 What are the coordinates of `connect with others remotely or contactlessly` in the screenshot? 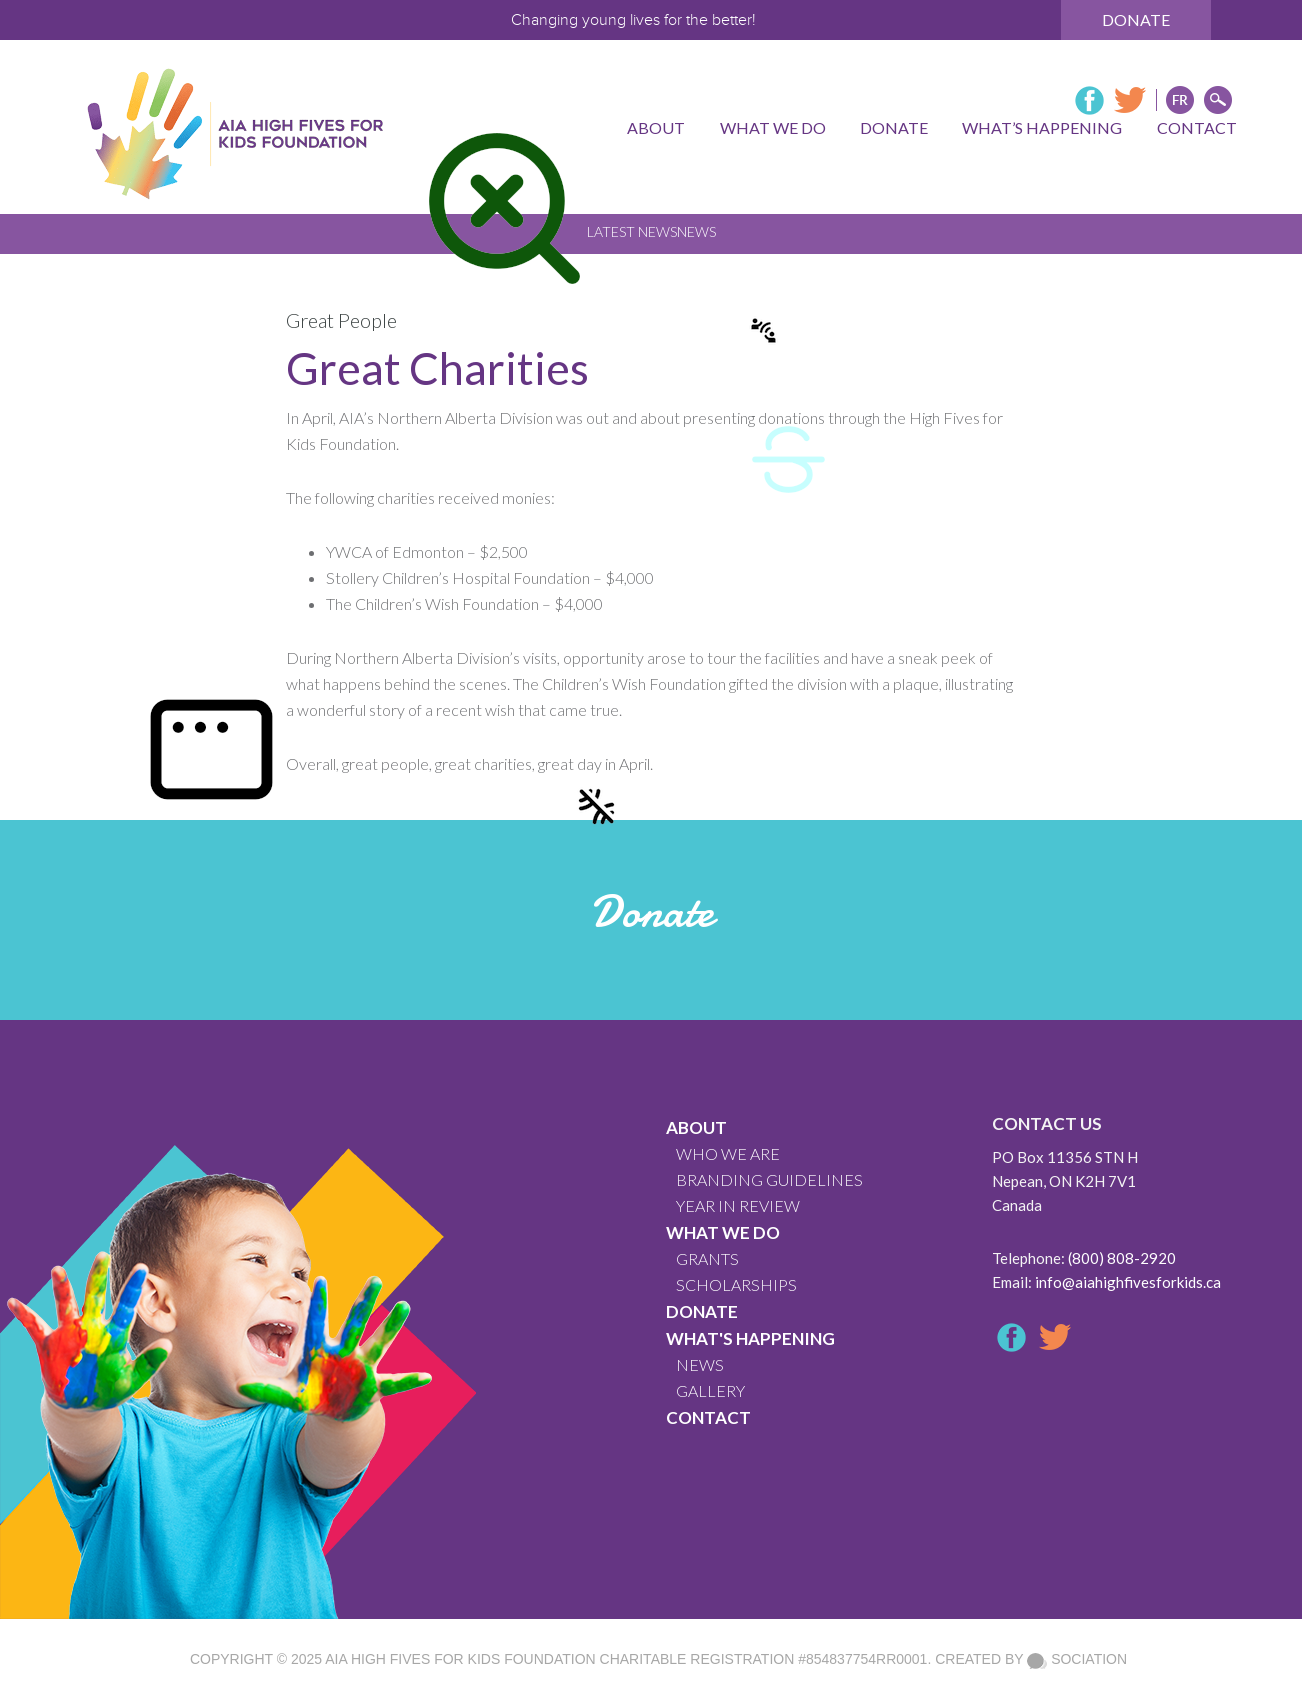 It's located at (763, 330).